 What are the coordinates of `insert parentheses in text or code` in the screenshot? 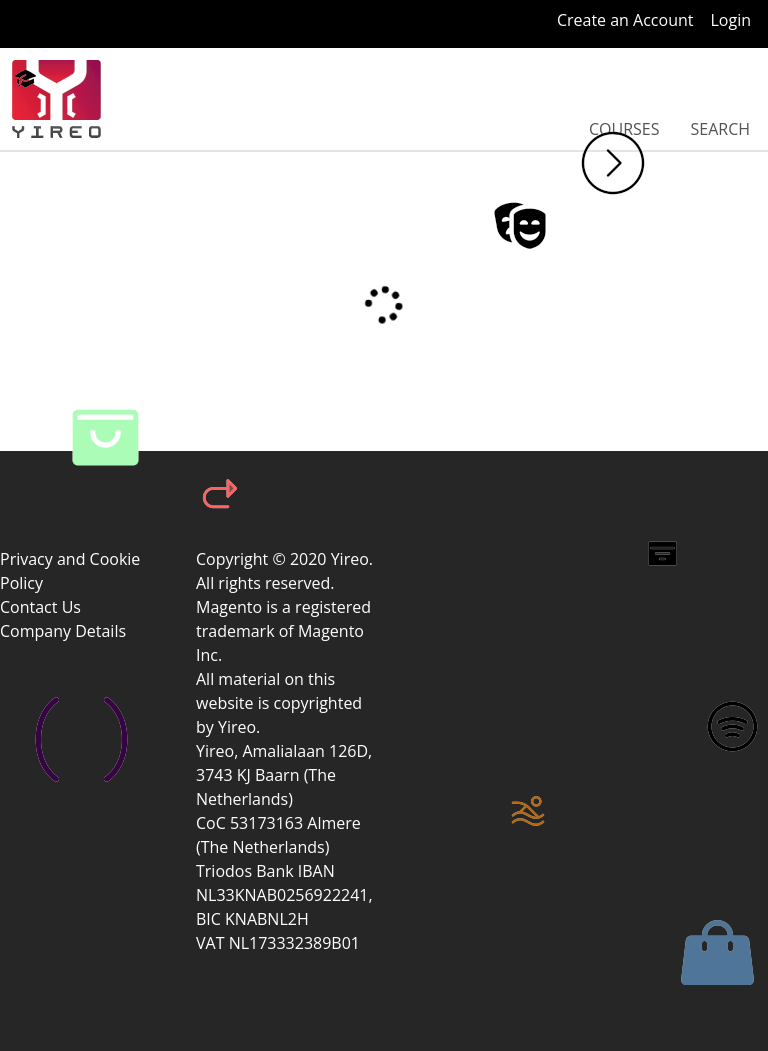 It's located at (81, 739).